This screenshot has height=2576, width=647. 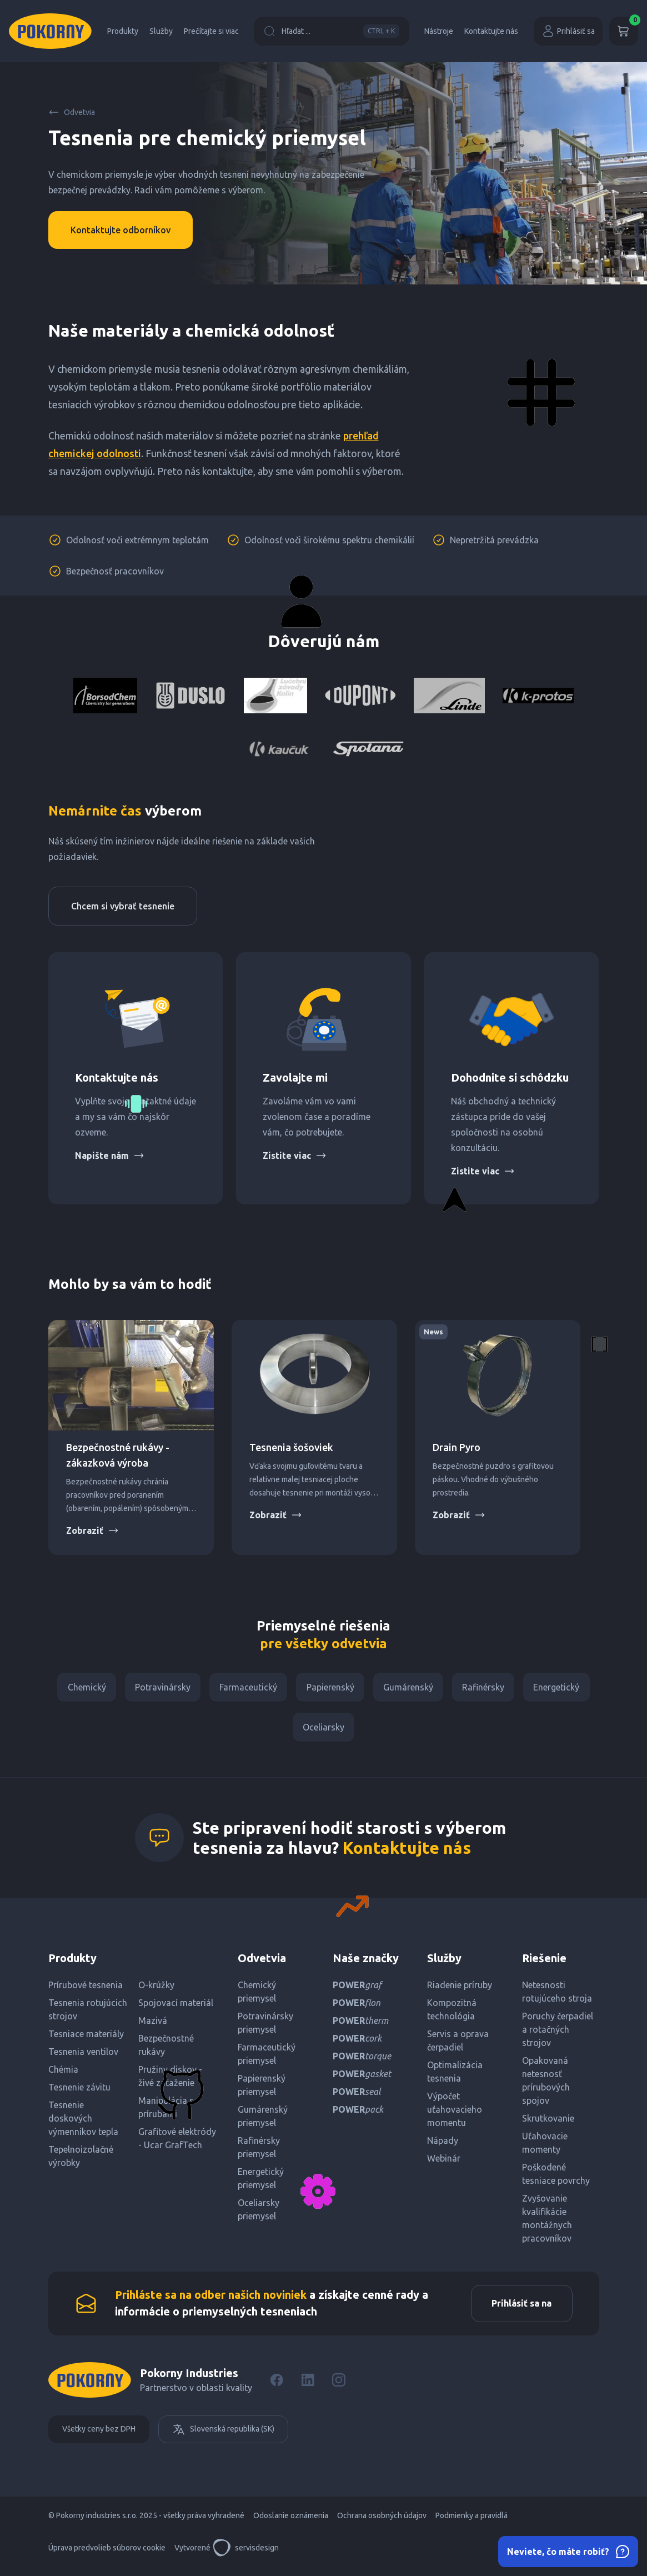 What do you see at coordinates (318, 2191) in the screenshot?
I see `access app settings` at bounding box center [318, 2191].